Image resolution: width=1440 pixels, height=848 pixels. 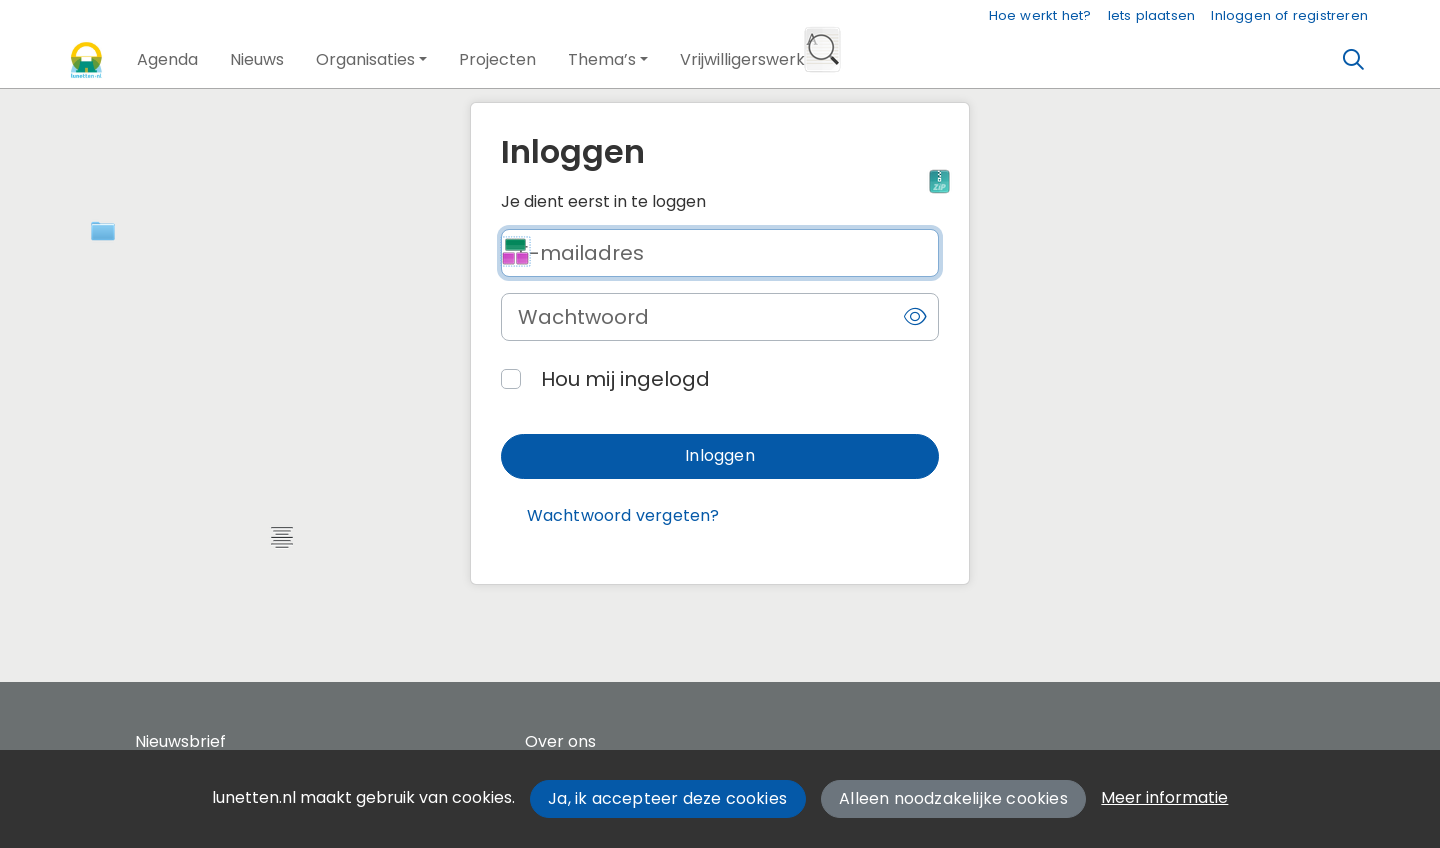 I want to click on center align text, so click(x=282, y=538).